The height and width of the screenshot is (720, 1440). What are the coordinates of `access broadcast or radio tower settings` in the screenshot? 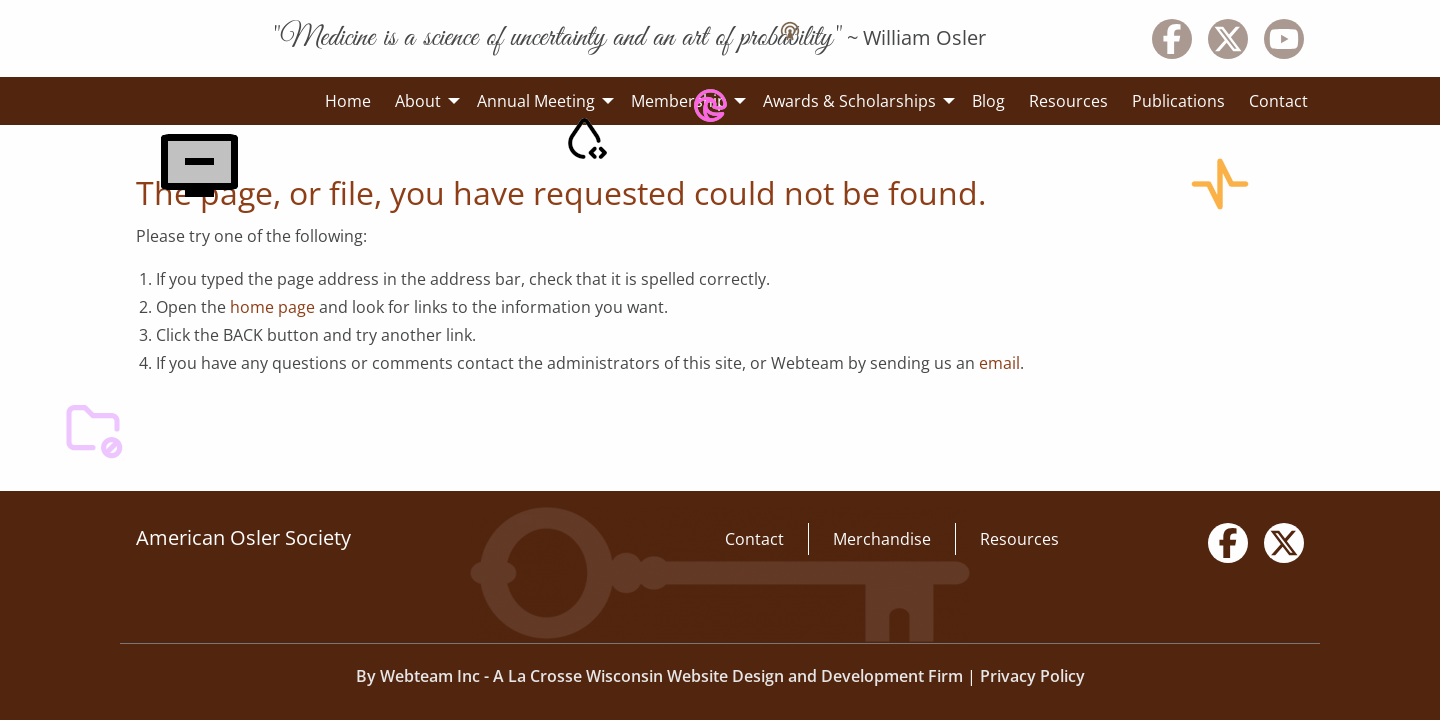 It's located at (790, 31).